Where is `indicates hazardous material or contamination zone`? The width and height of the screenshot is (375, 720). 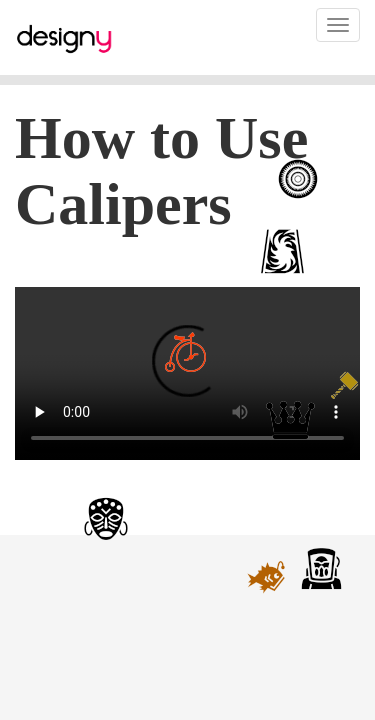
indicates hazardous material or contamination zone is located at coordinates (321, 567).